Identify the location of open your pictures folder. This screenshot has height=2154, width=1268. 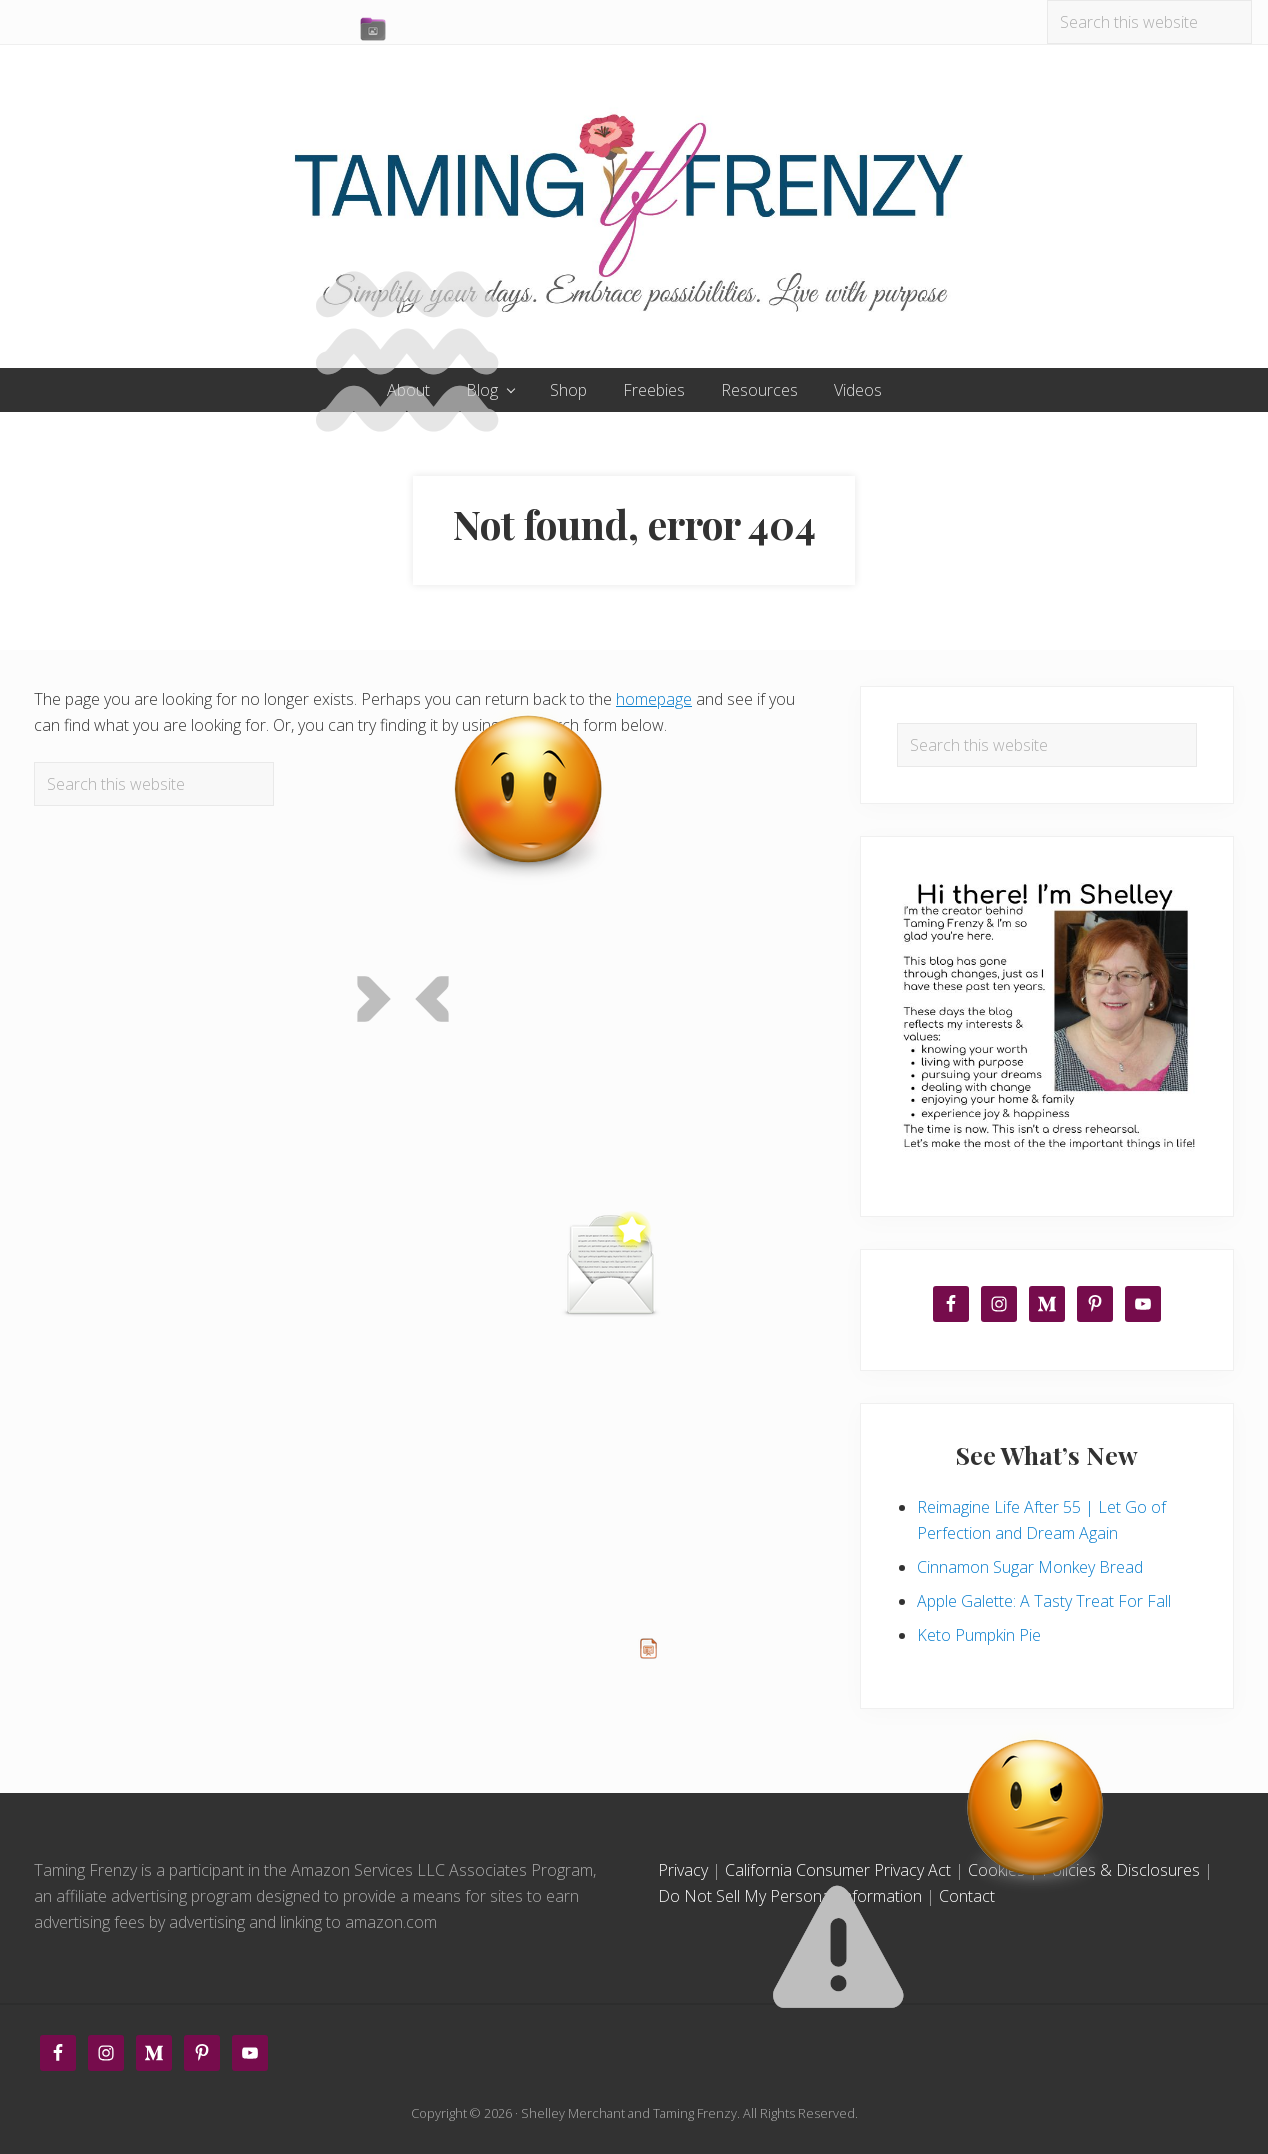
(373, 29).